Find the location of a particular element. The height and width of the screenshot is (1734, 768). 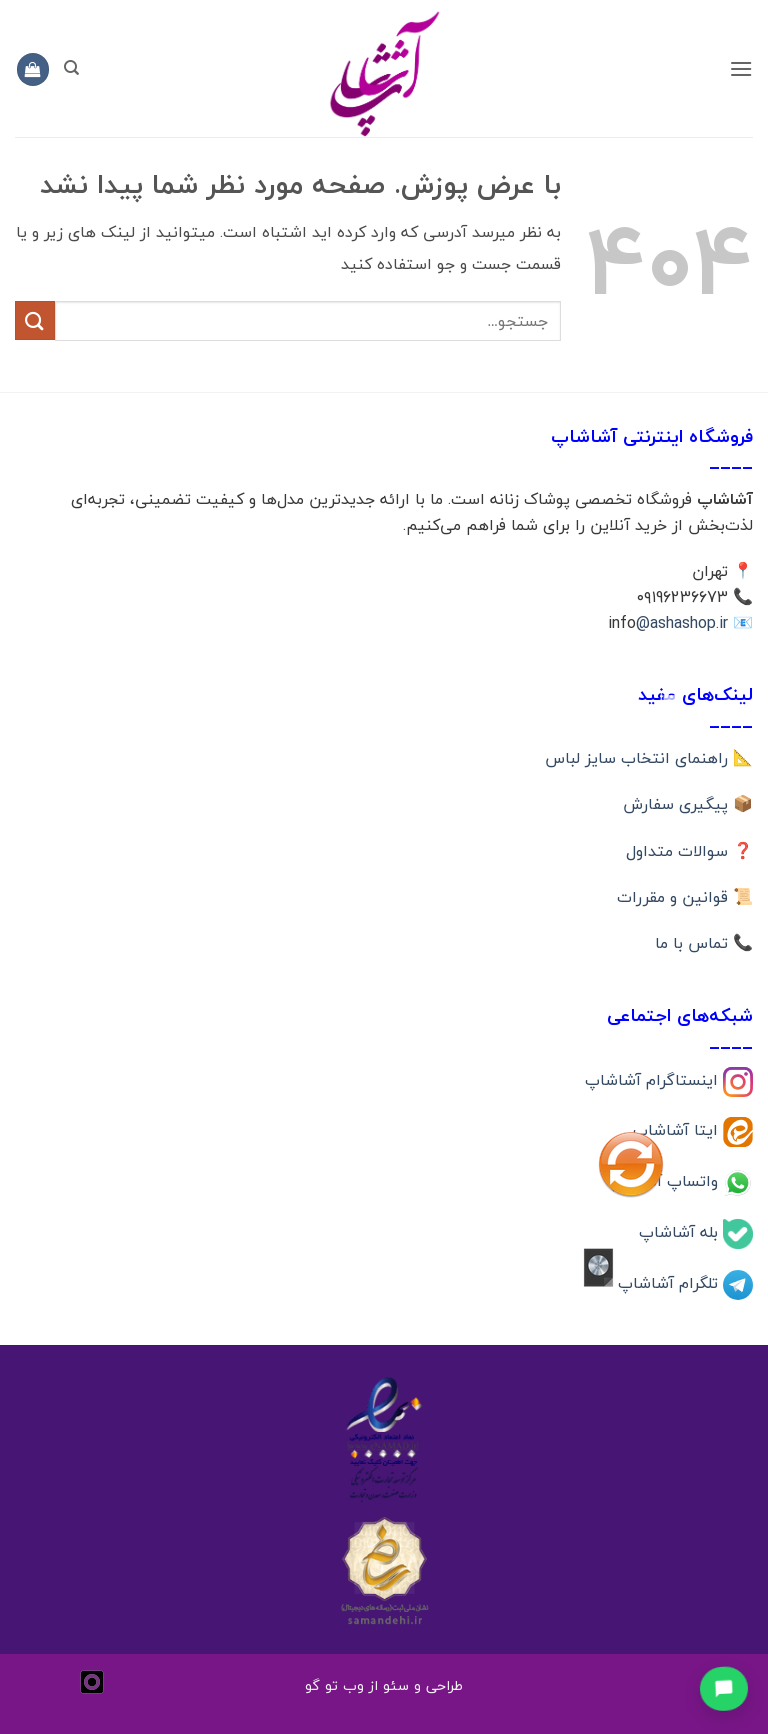

sync data across devices or services is located at coordinates (631, 1164).